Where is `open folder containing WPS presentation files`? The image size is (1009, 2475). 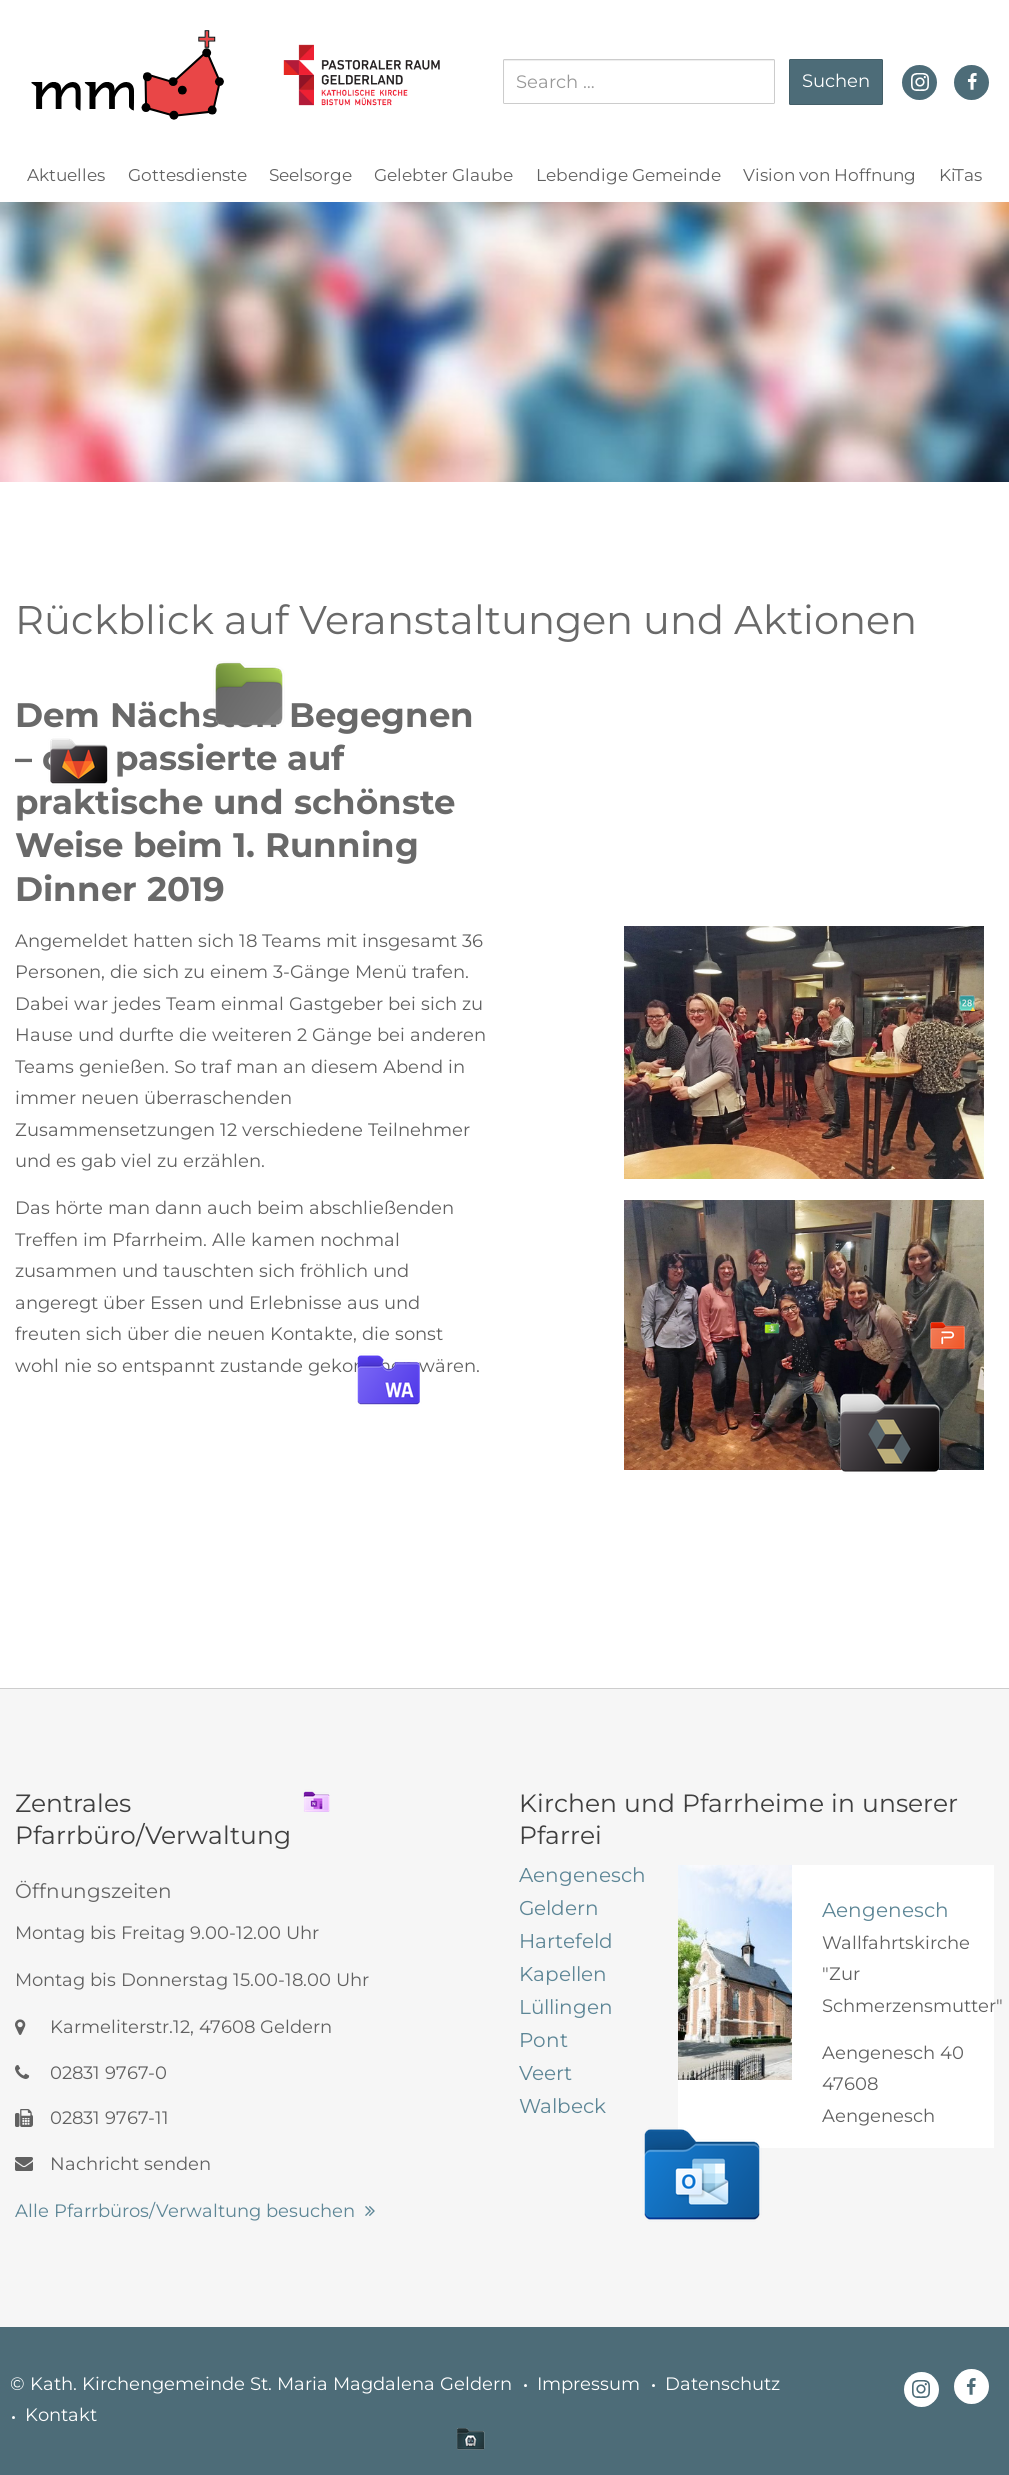 open folder containing WPS presentation files is located at coordinates (947, 1336).